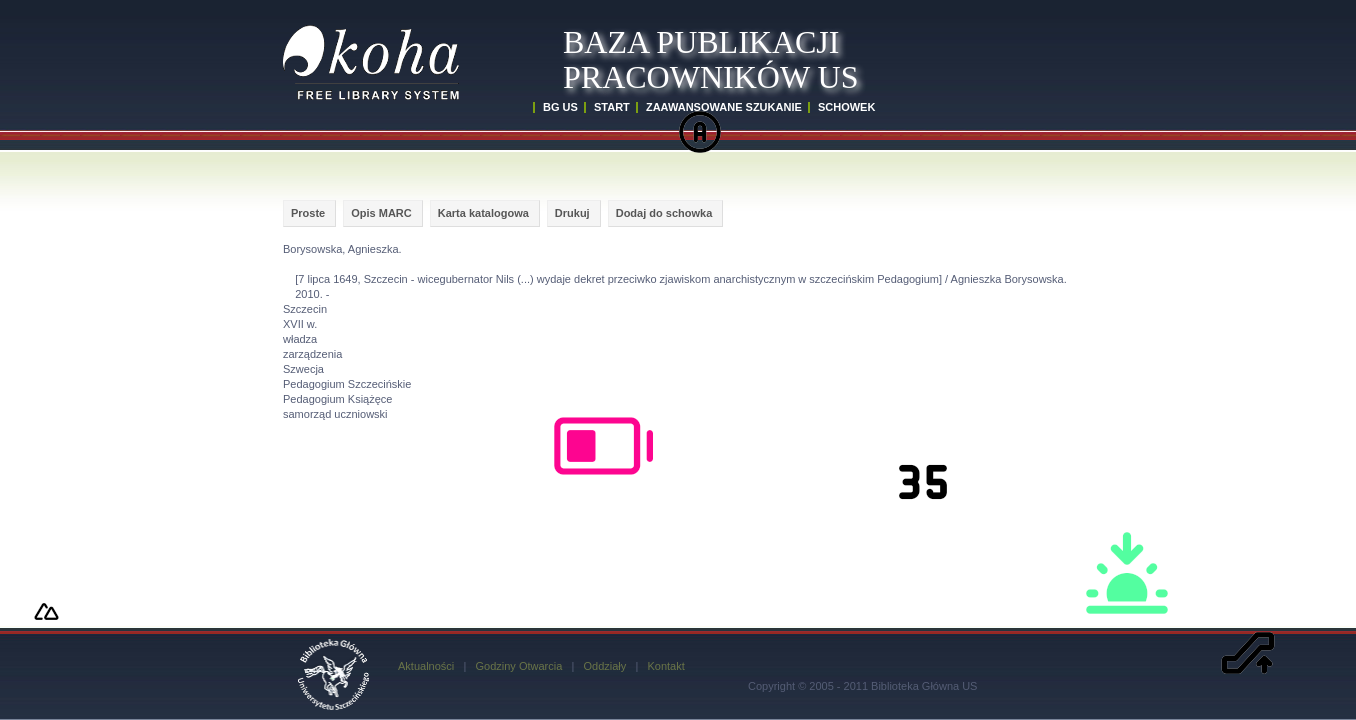 This screenshot has width=1356, height=720. What do you see at coordinates (700, 132) in the screenshot?
I see `indicates an "A" grade or rating` at bounding box center [700, 132].